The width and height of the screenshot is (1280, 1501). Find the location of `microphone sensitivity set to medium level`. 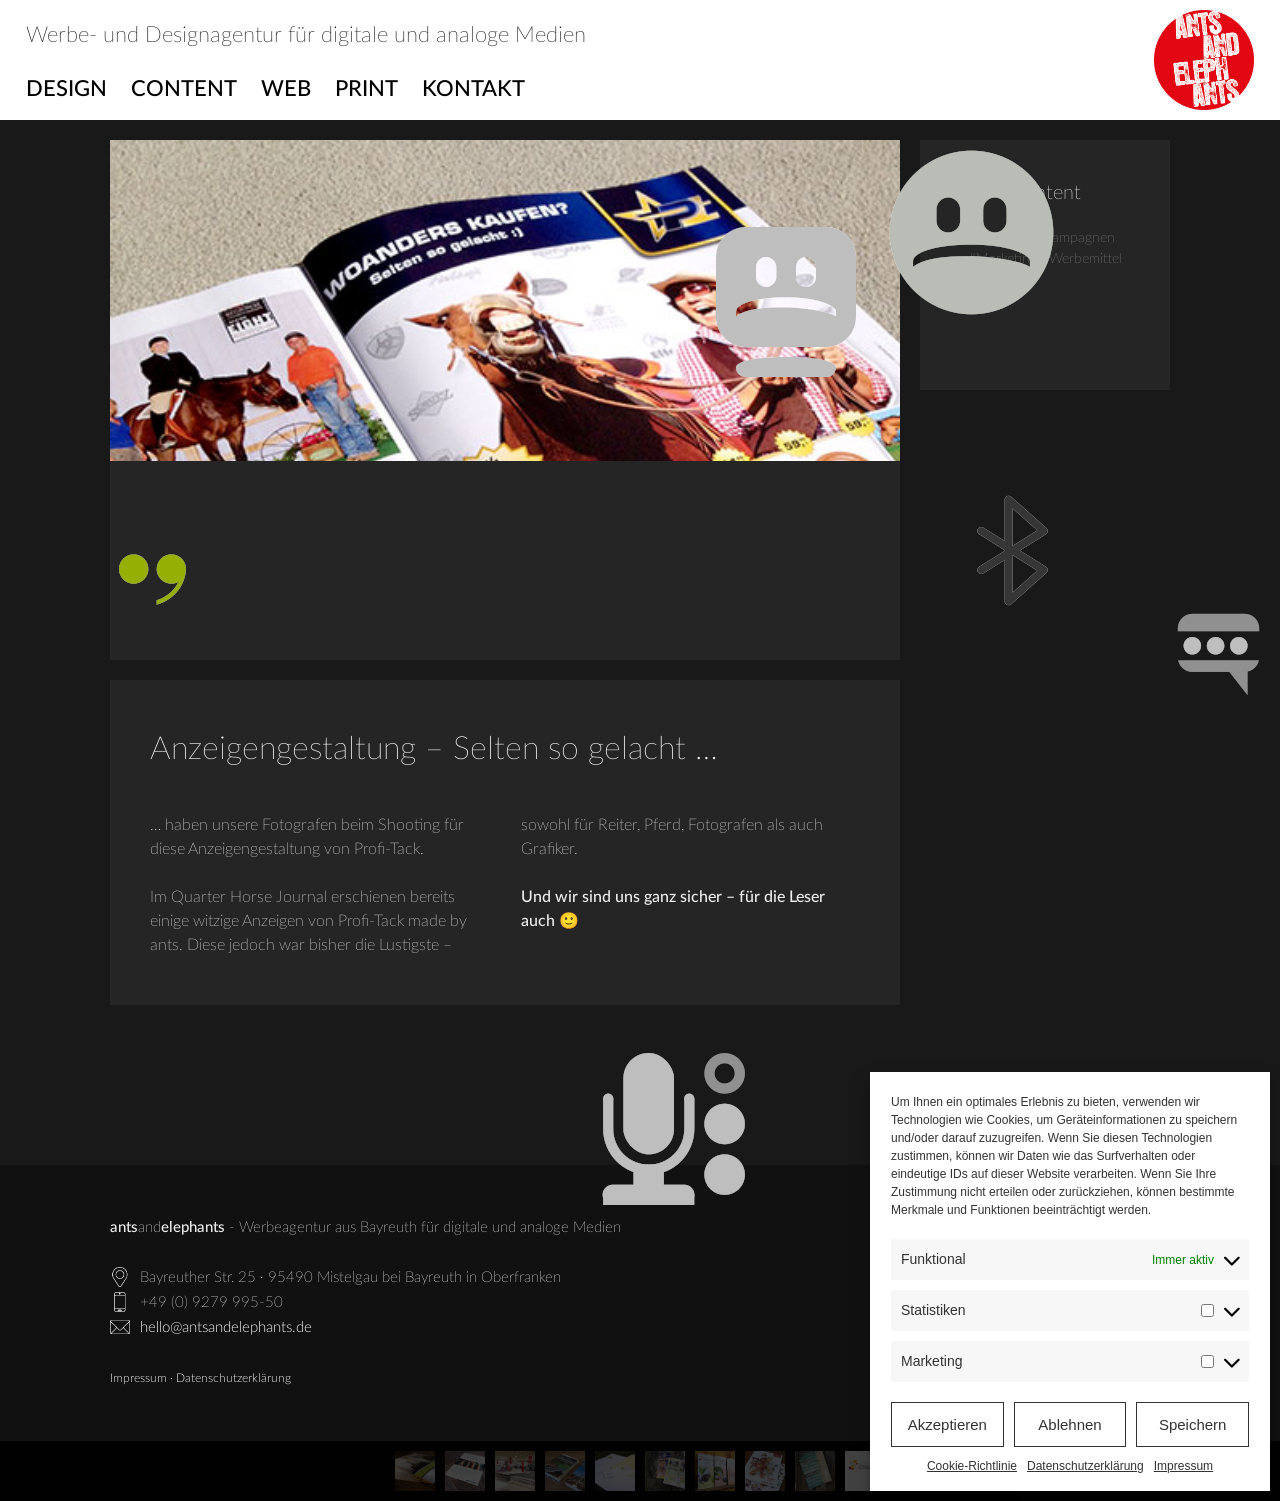

microphone sensitivity set to medium level is located at coordinates (674, 1124).